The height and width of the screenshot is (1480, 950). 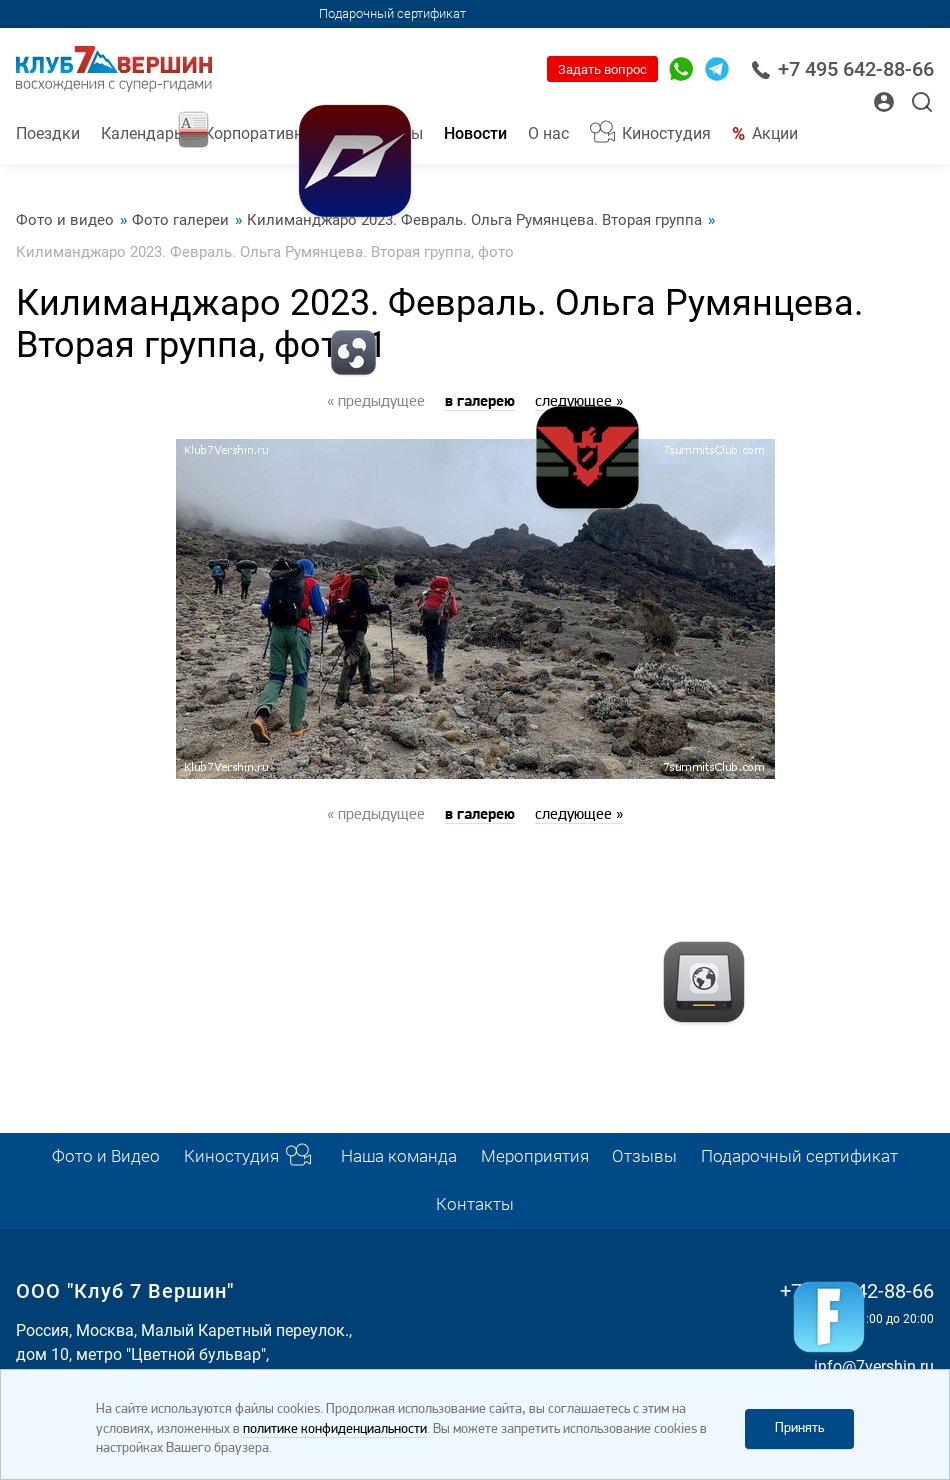 I want to click on launch need for speed hot pursuit game, so click(x=355, y=161).